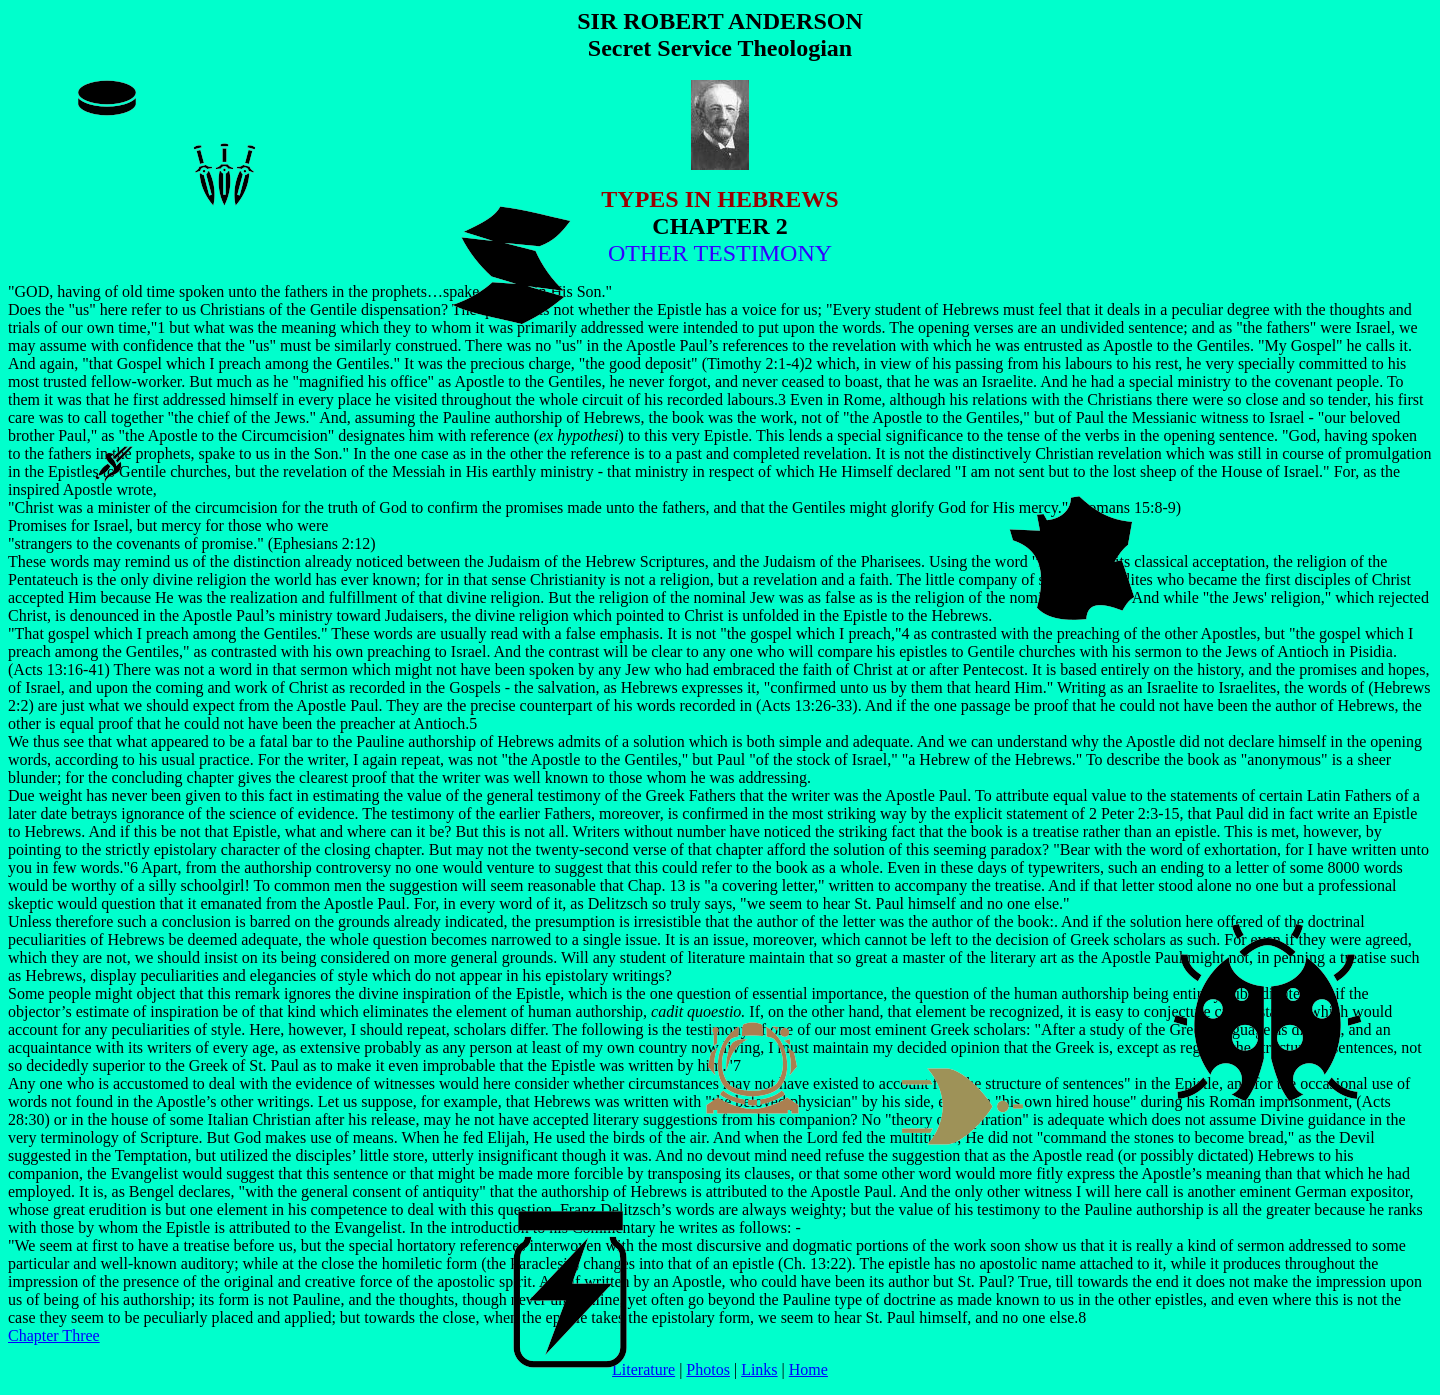 The image size is (1440, 1395). I want to click on represents a NOR logic gate in circuit design, so click(962, 1106).